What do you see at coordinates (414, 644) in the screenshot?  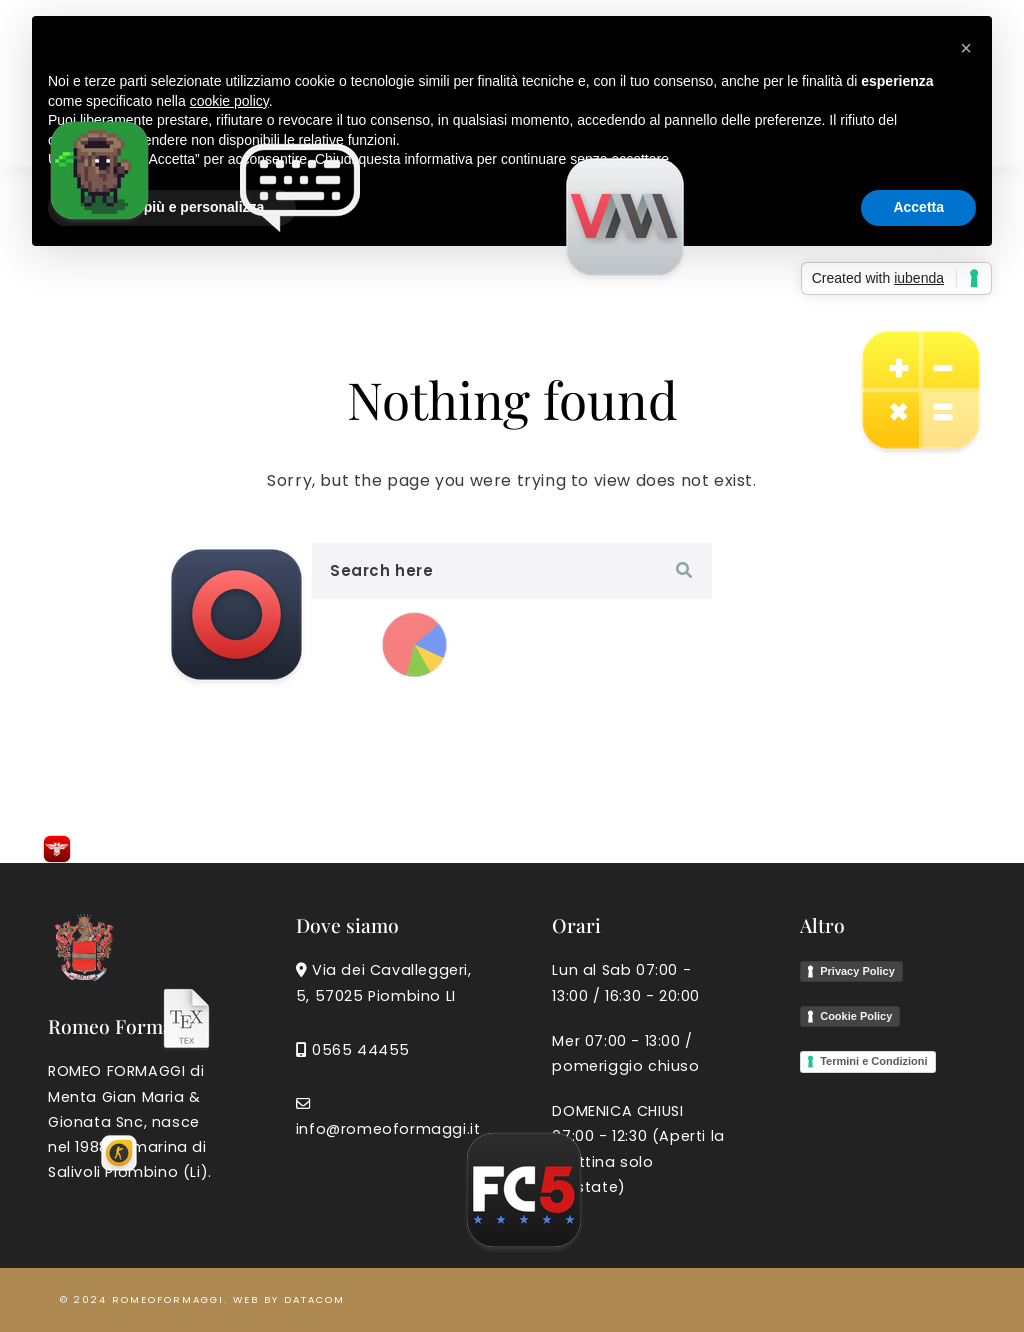 I see `open disk usage analyzer` at bounding box center [414, 644].